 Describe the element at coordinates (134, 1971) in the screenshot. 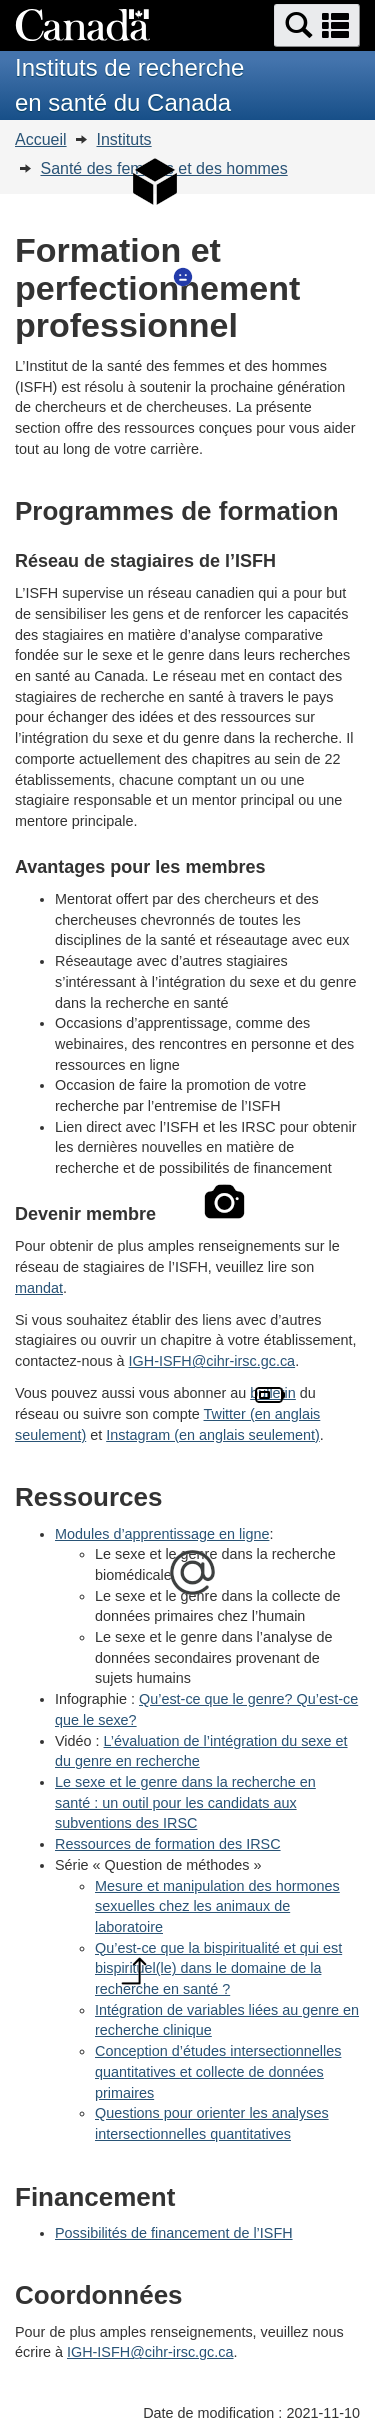

I see `turn right then continue upward` at that location.